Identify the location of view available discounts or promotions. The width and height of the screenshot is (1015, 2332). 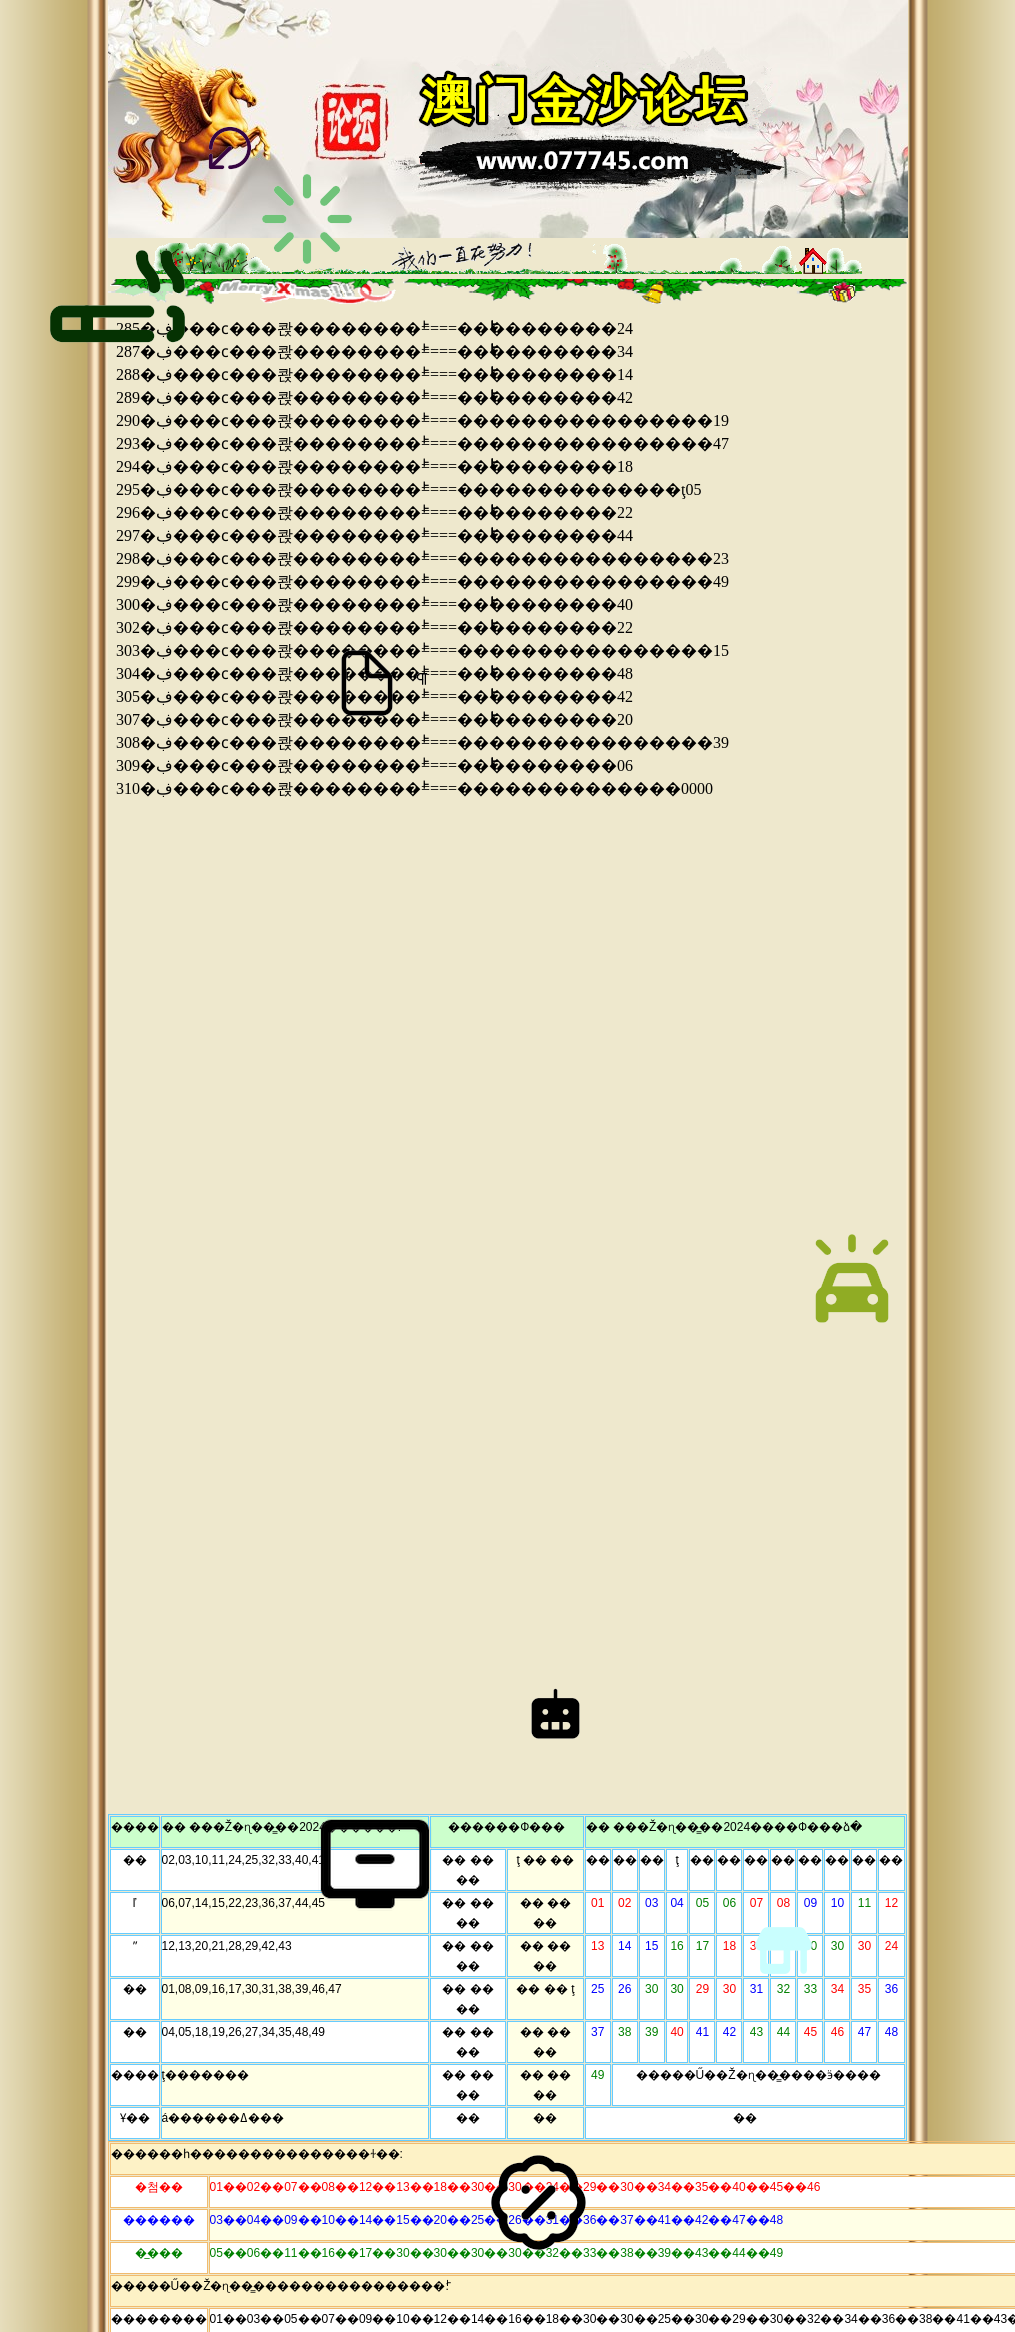
(538, 2202).